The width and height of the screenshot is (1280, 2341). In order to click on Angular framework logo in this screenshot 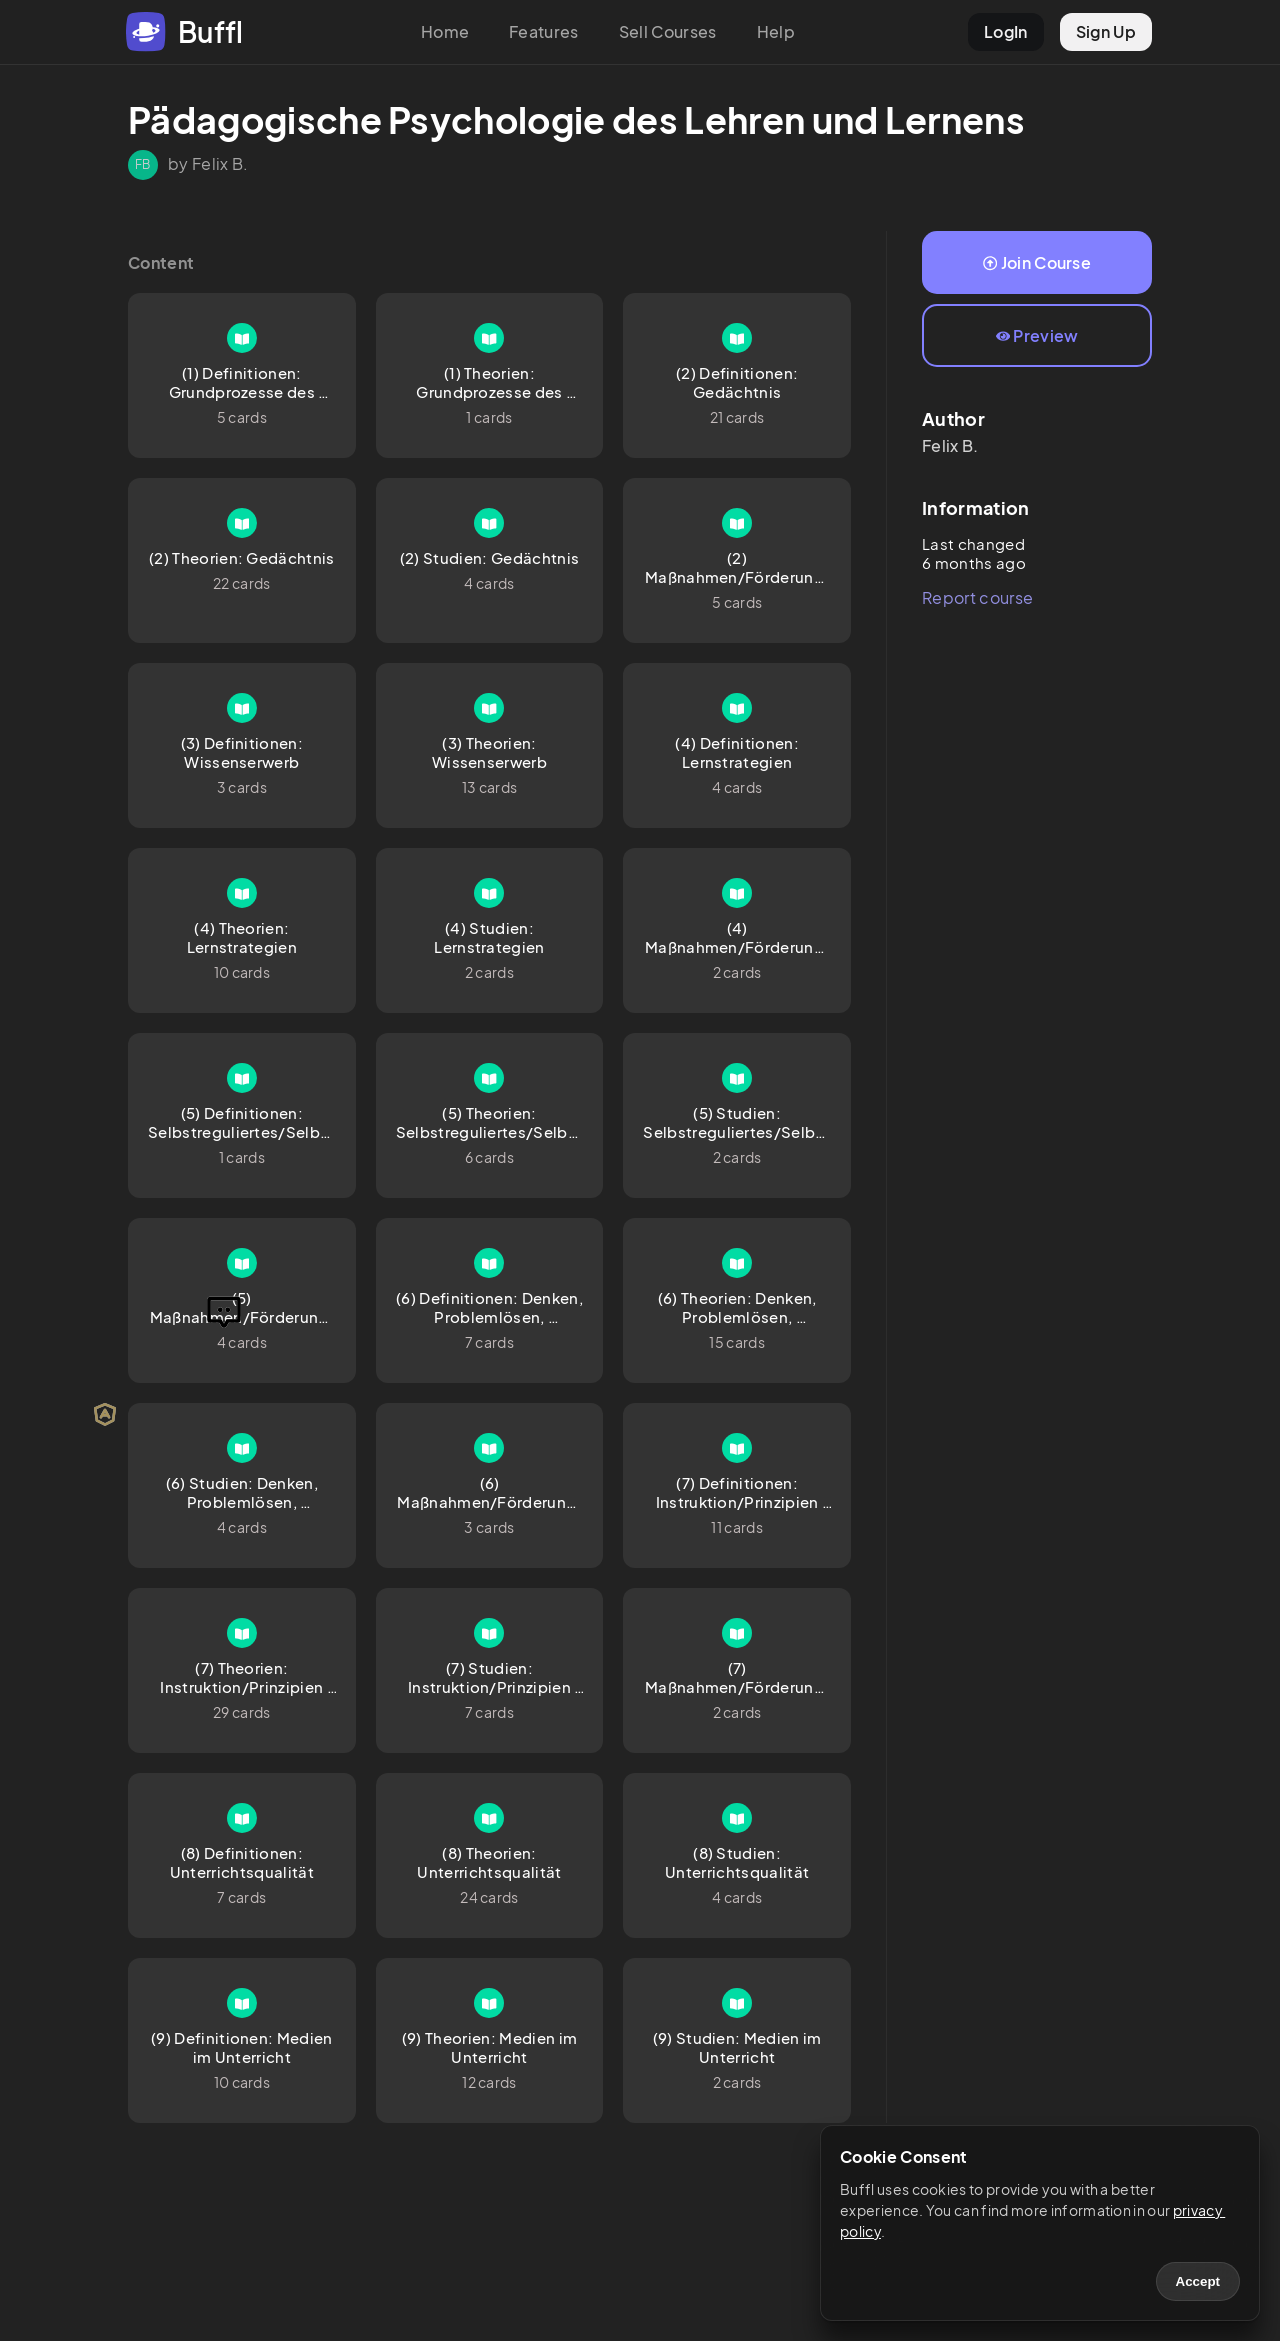, I will do `click(105, 1414)`.